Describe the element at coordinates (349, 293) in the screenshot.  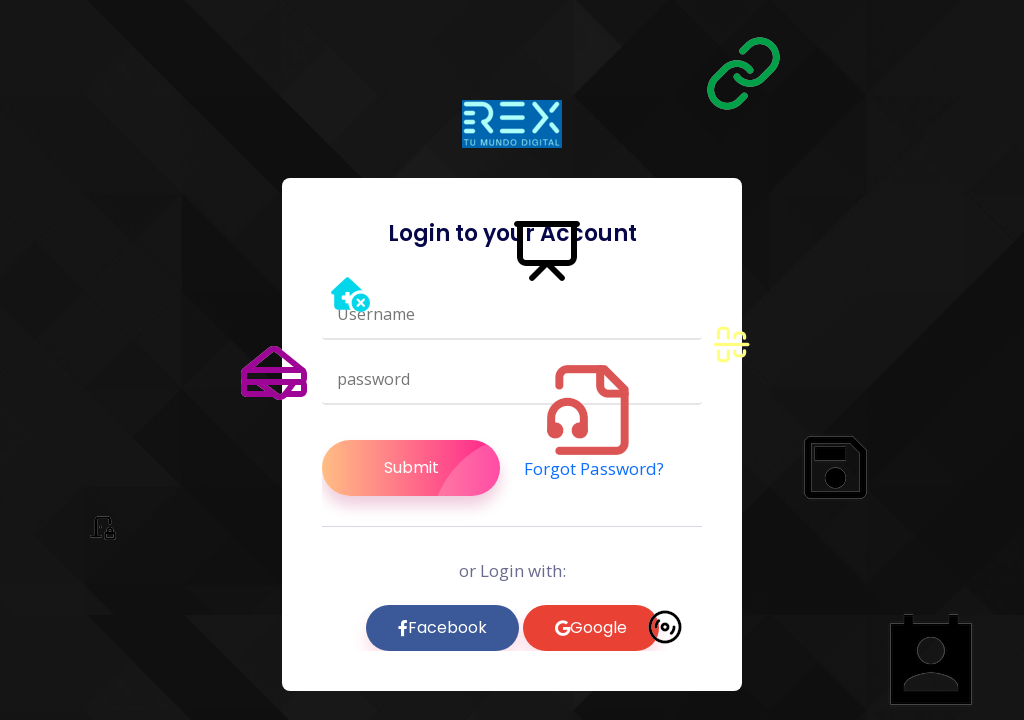
I see `medical facility or clinic unavailable` at that location.